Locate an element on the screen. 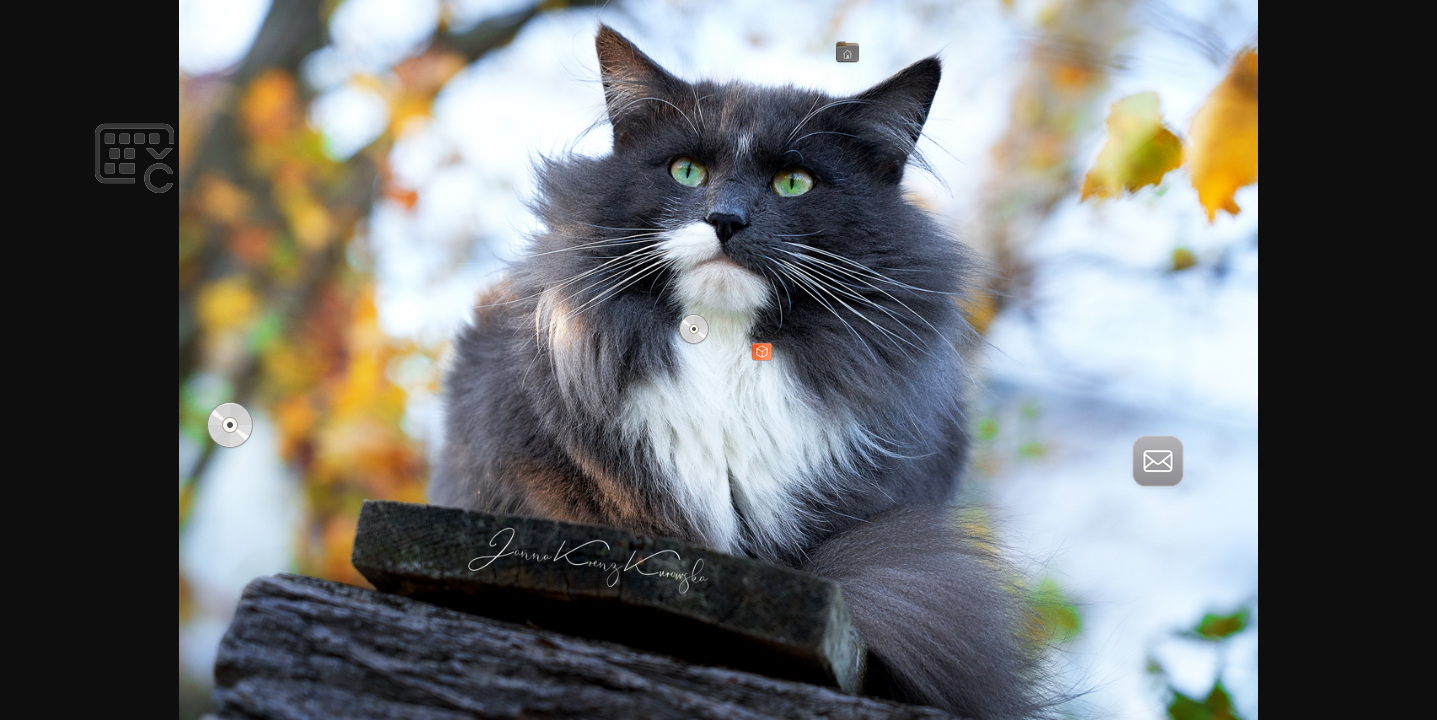 This screenshot has width=1437, height=720. access your home folder is located at coordinates (847, 51).